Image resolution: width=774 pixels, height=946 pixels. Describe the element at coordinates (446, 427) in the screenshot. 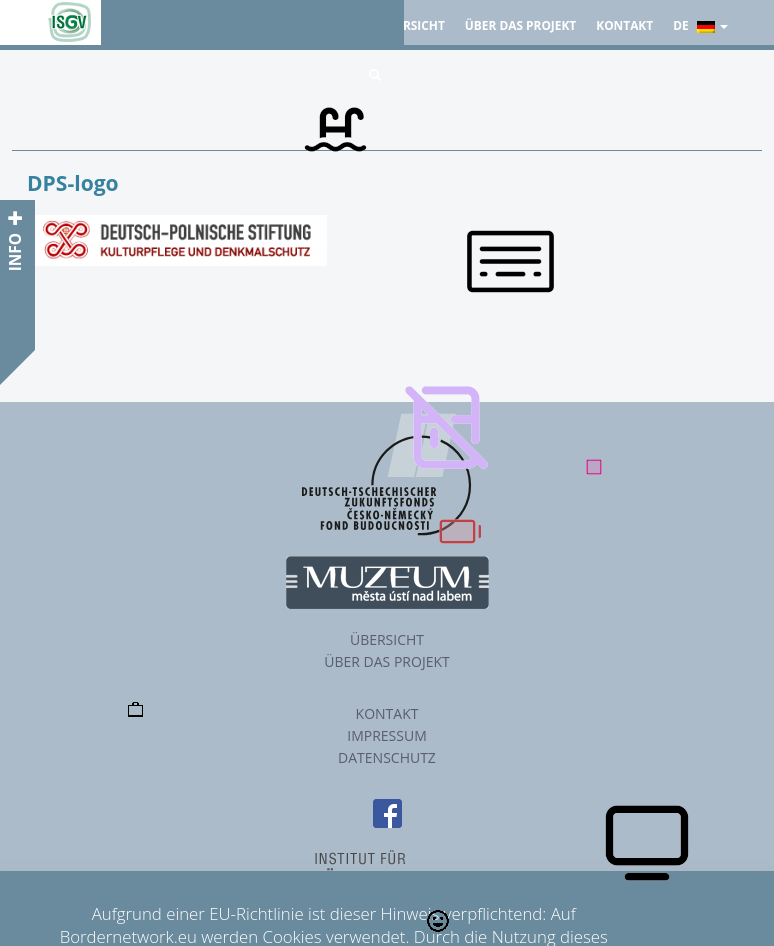

I see `refrigerator or cooling feature disabled` at that location.